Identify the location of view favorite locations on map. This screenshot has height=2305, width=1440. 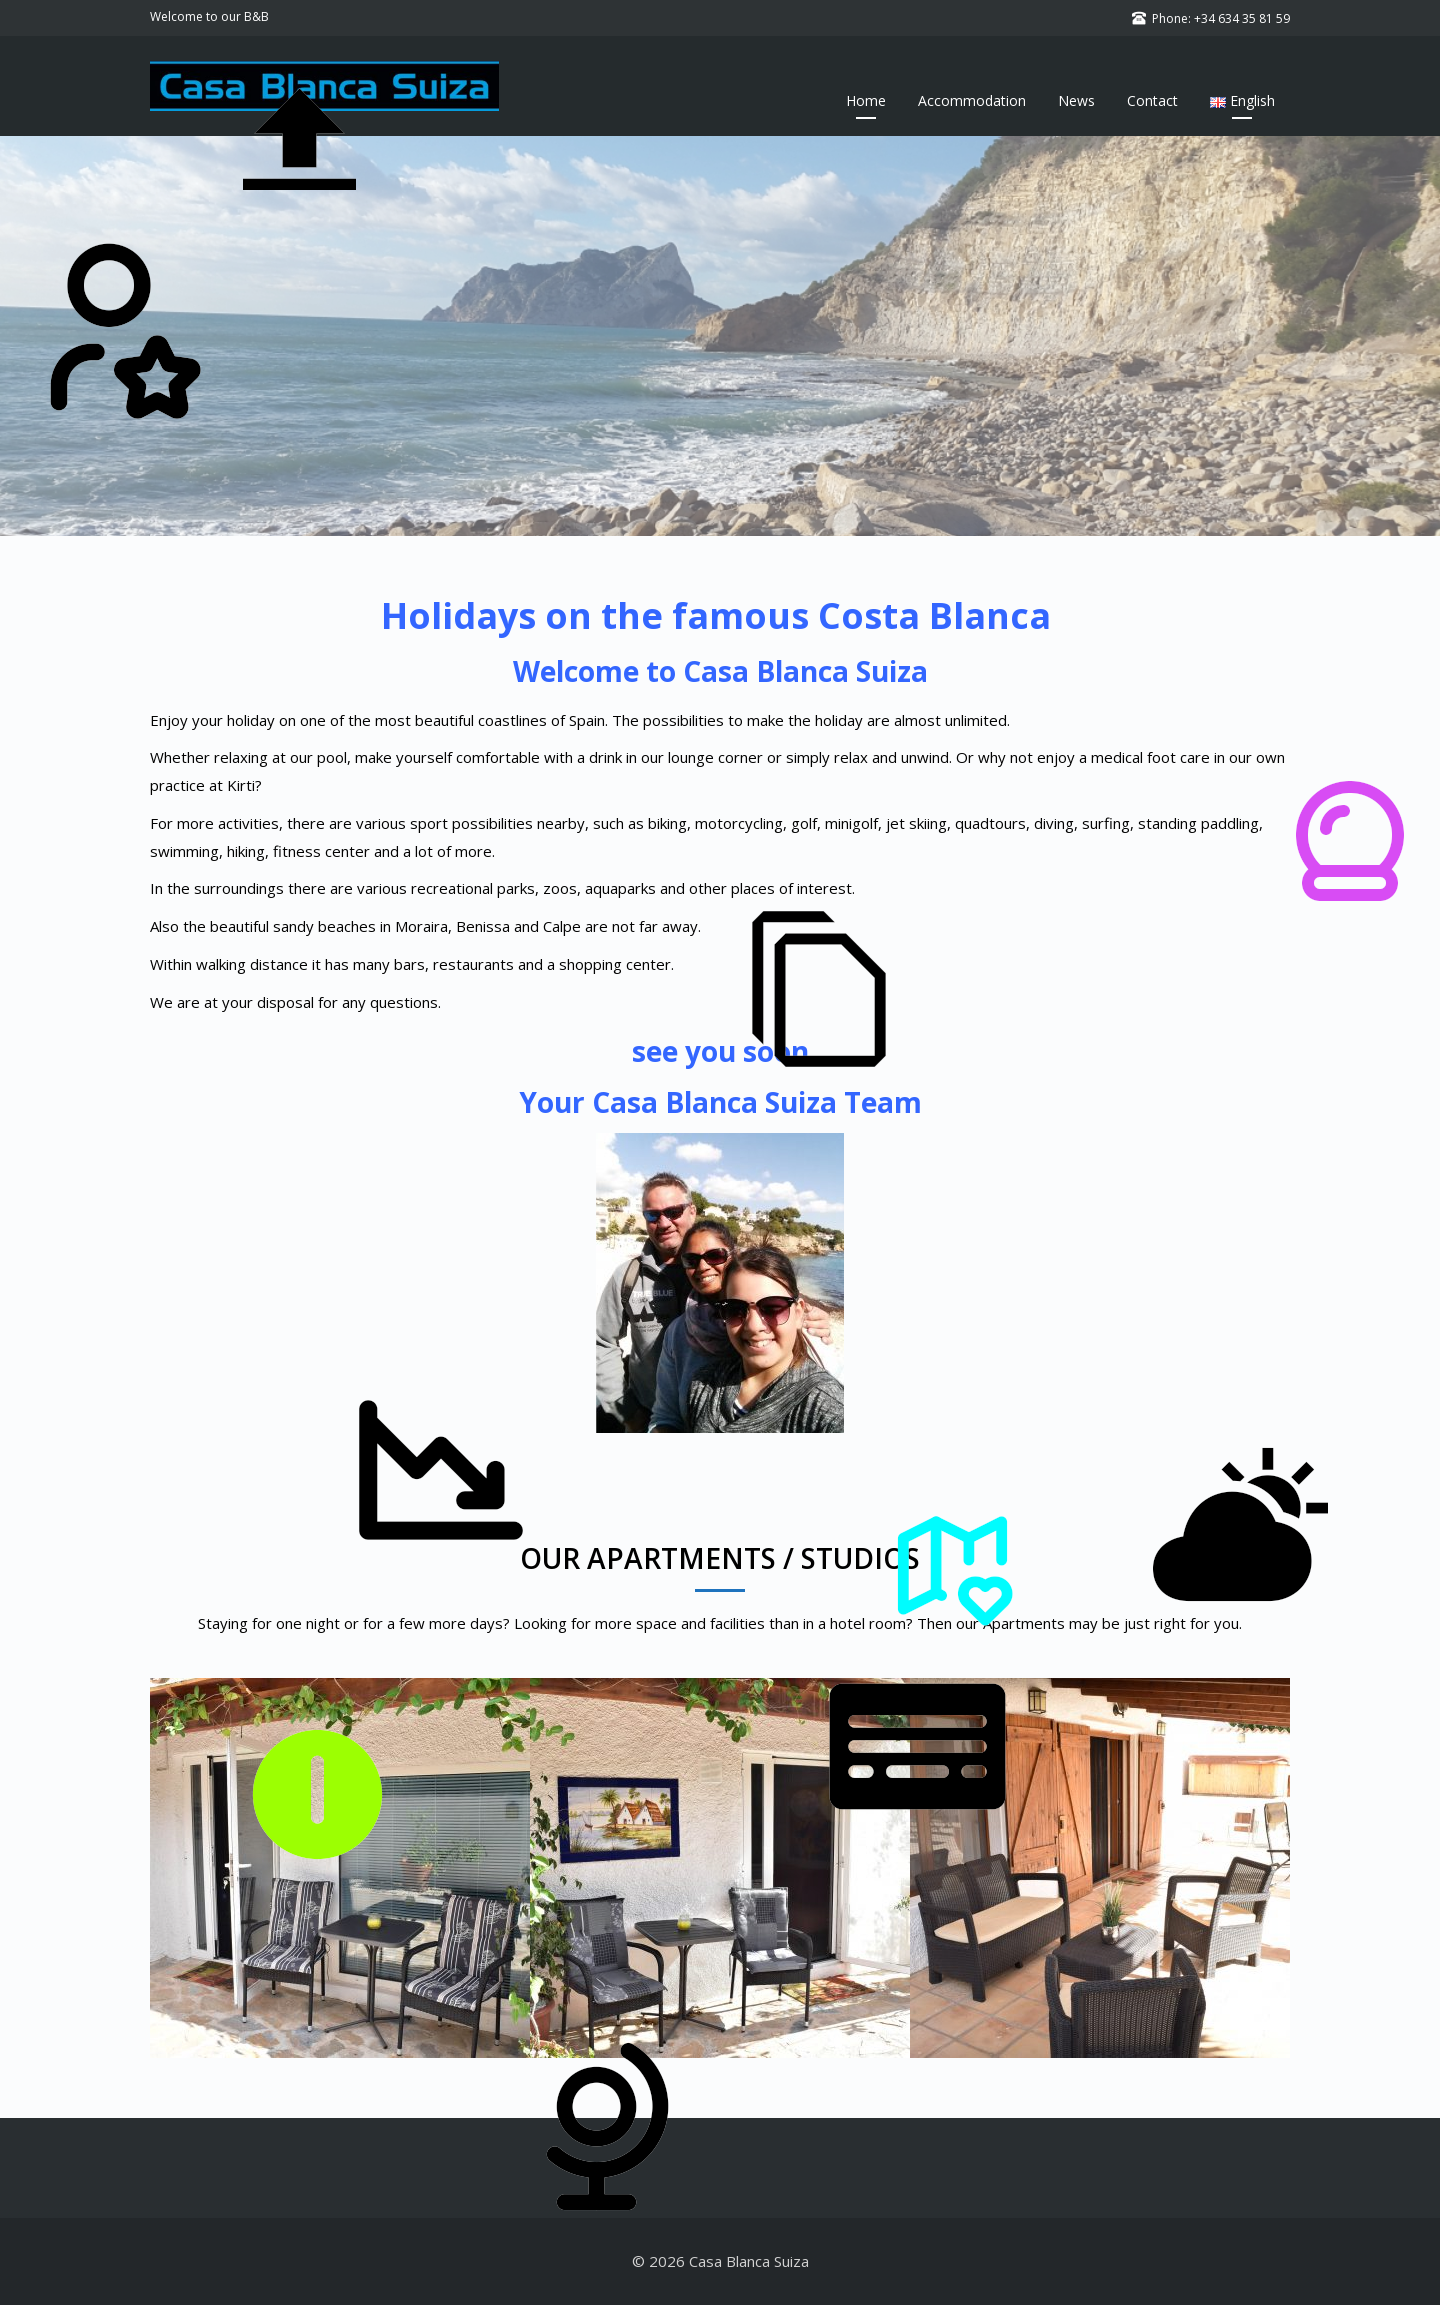
(952, 1565).